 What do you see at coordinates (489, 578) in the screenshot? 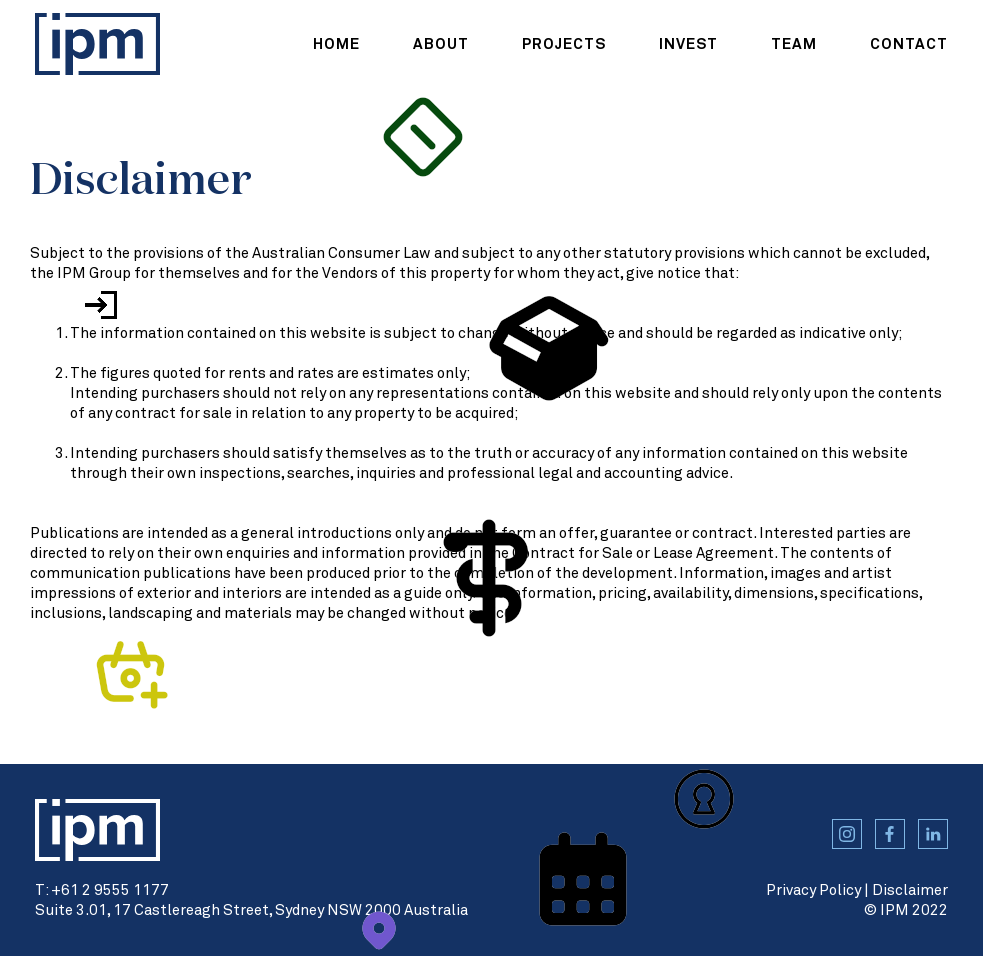
I see `access medical or healthcare services` at bounding box center [489, 578].